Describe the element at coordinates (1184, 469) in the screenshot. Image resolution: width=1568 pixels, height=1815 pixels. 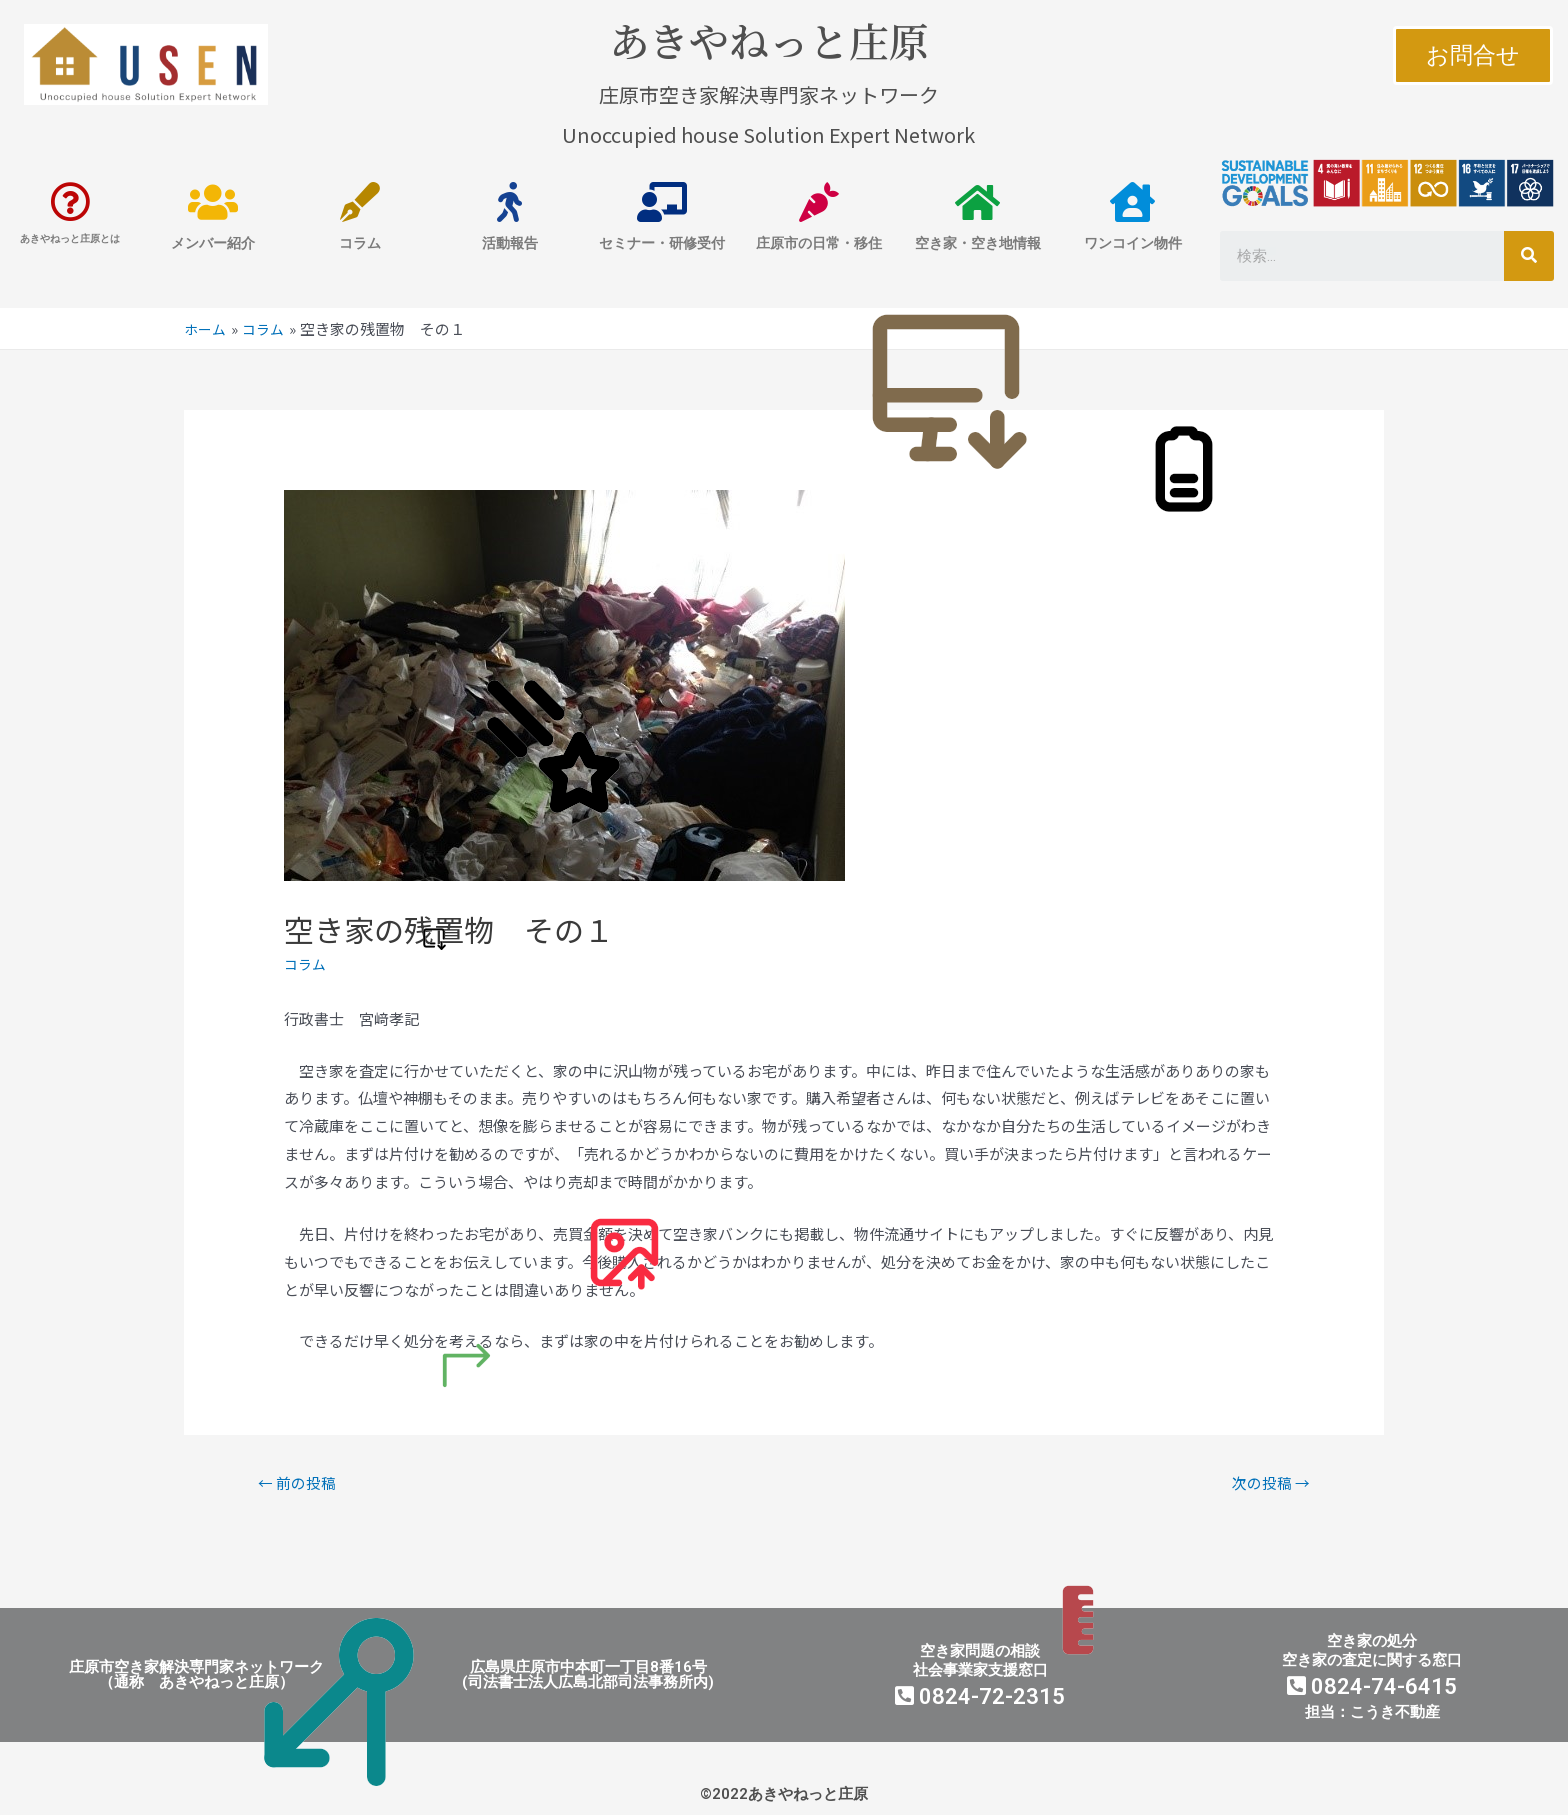
I see `indicates medium battery level` at that location.